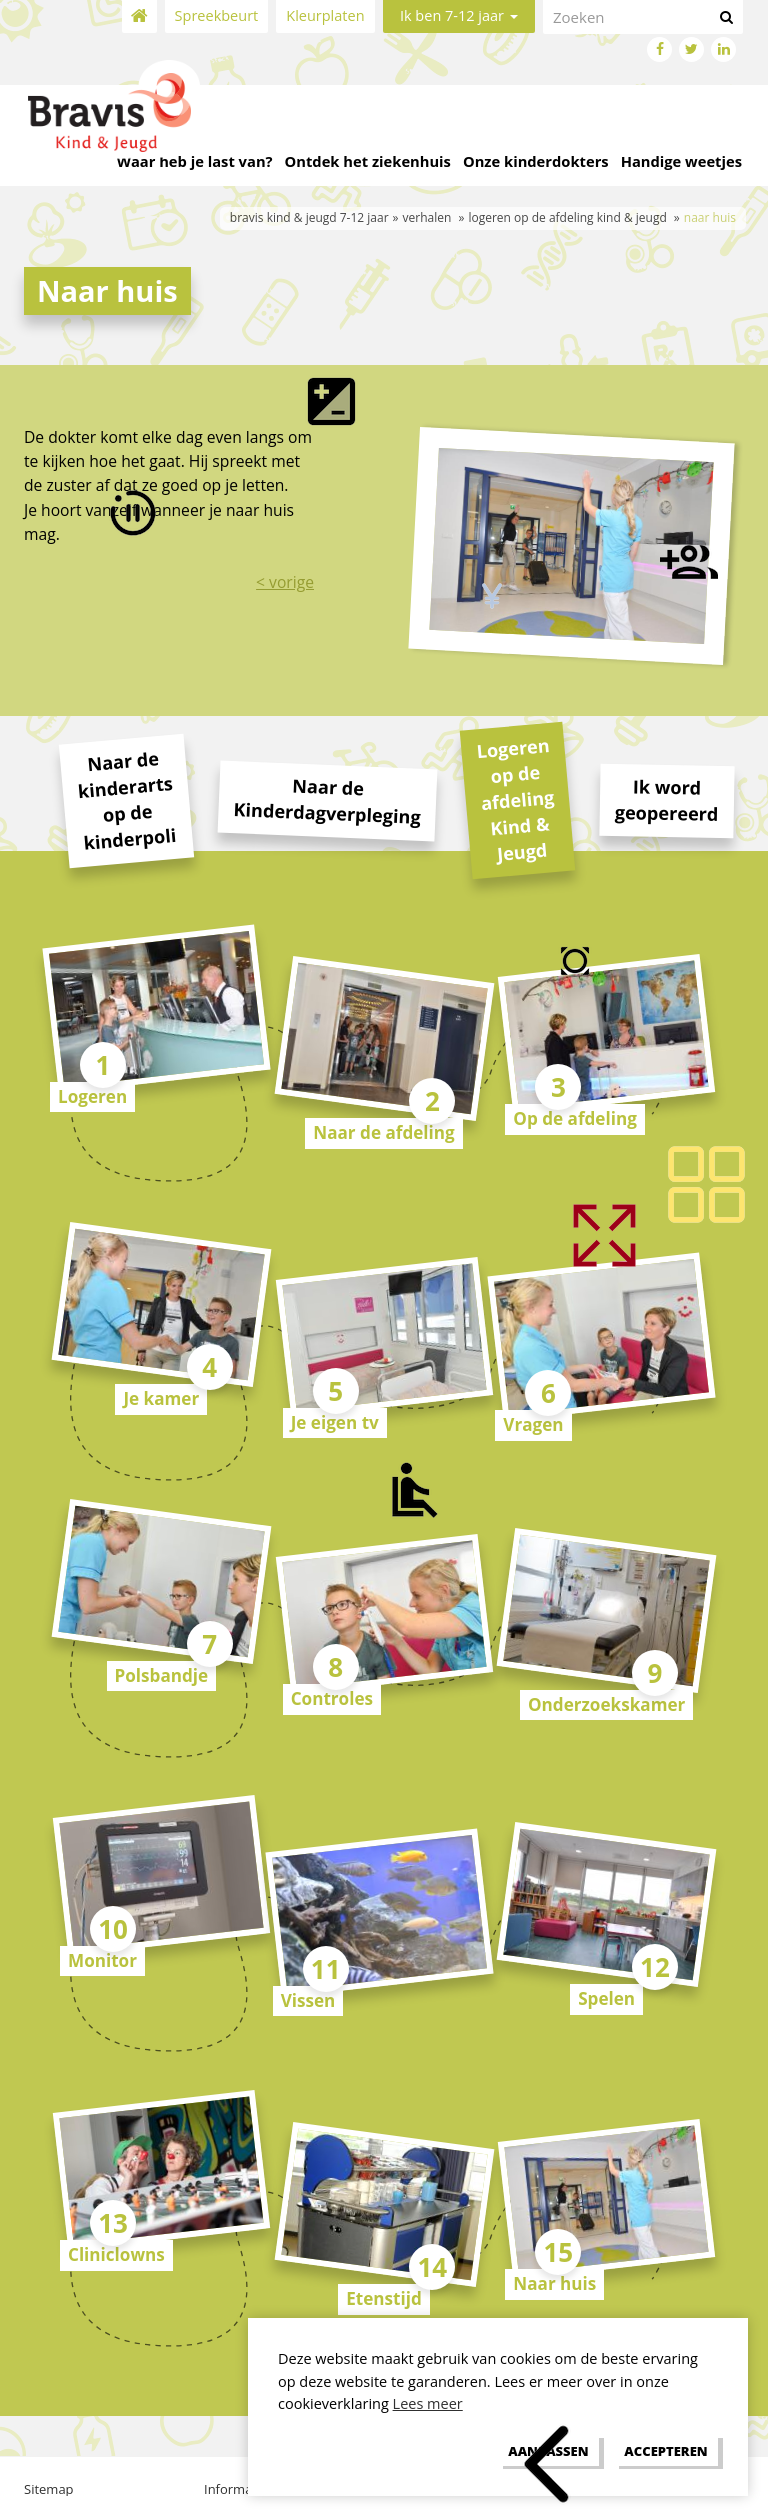  Describe the element at coordinates (331, 401) in the screenshot. I see `adjust camera ISO sensitivity settings` at that location.